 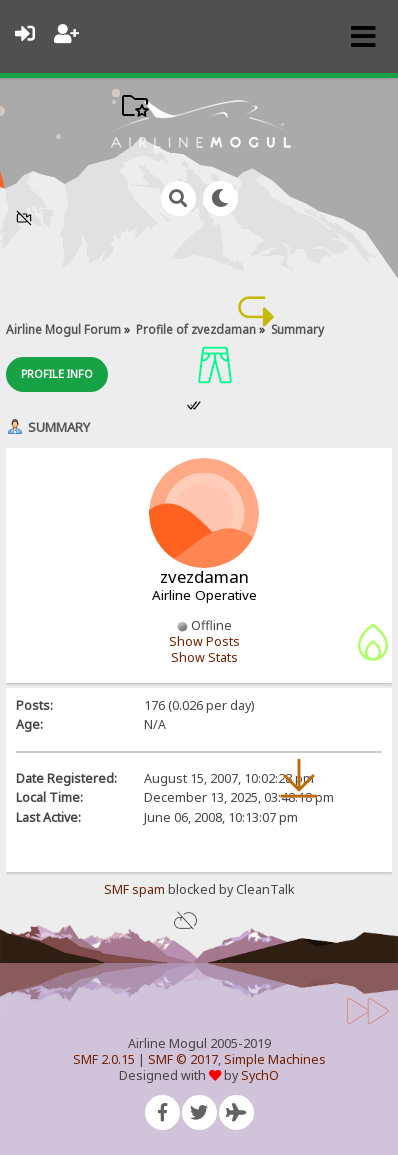 I want to click on cloud storage unavailable or offline, so click(x=185, y=920).